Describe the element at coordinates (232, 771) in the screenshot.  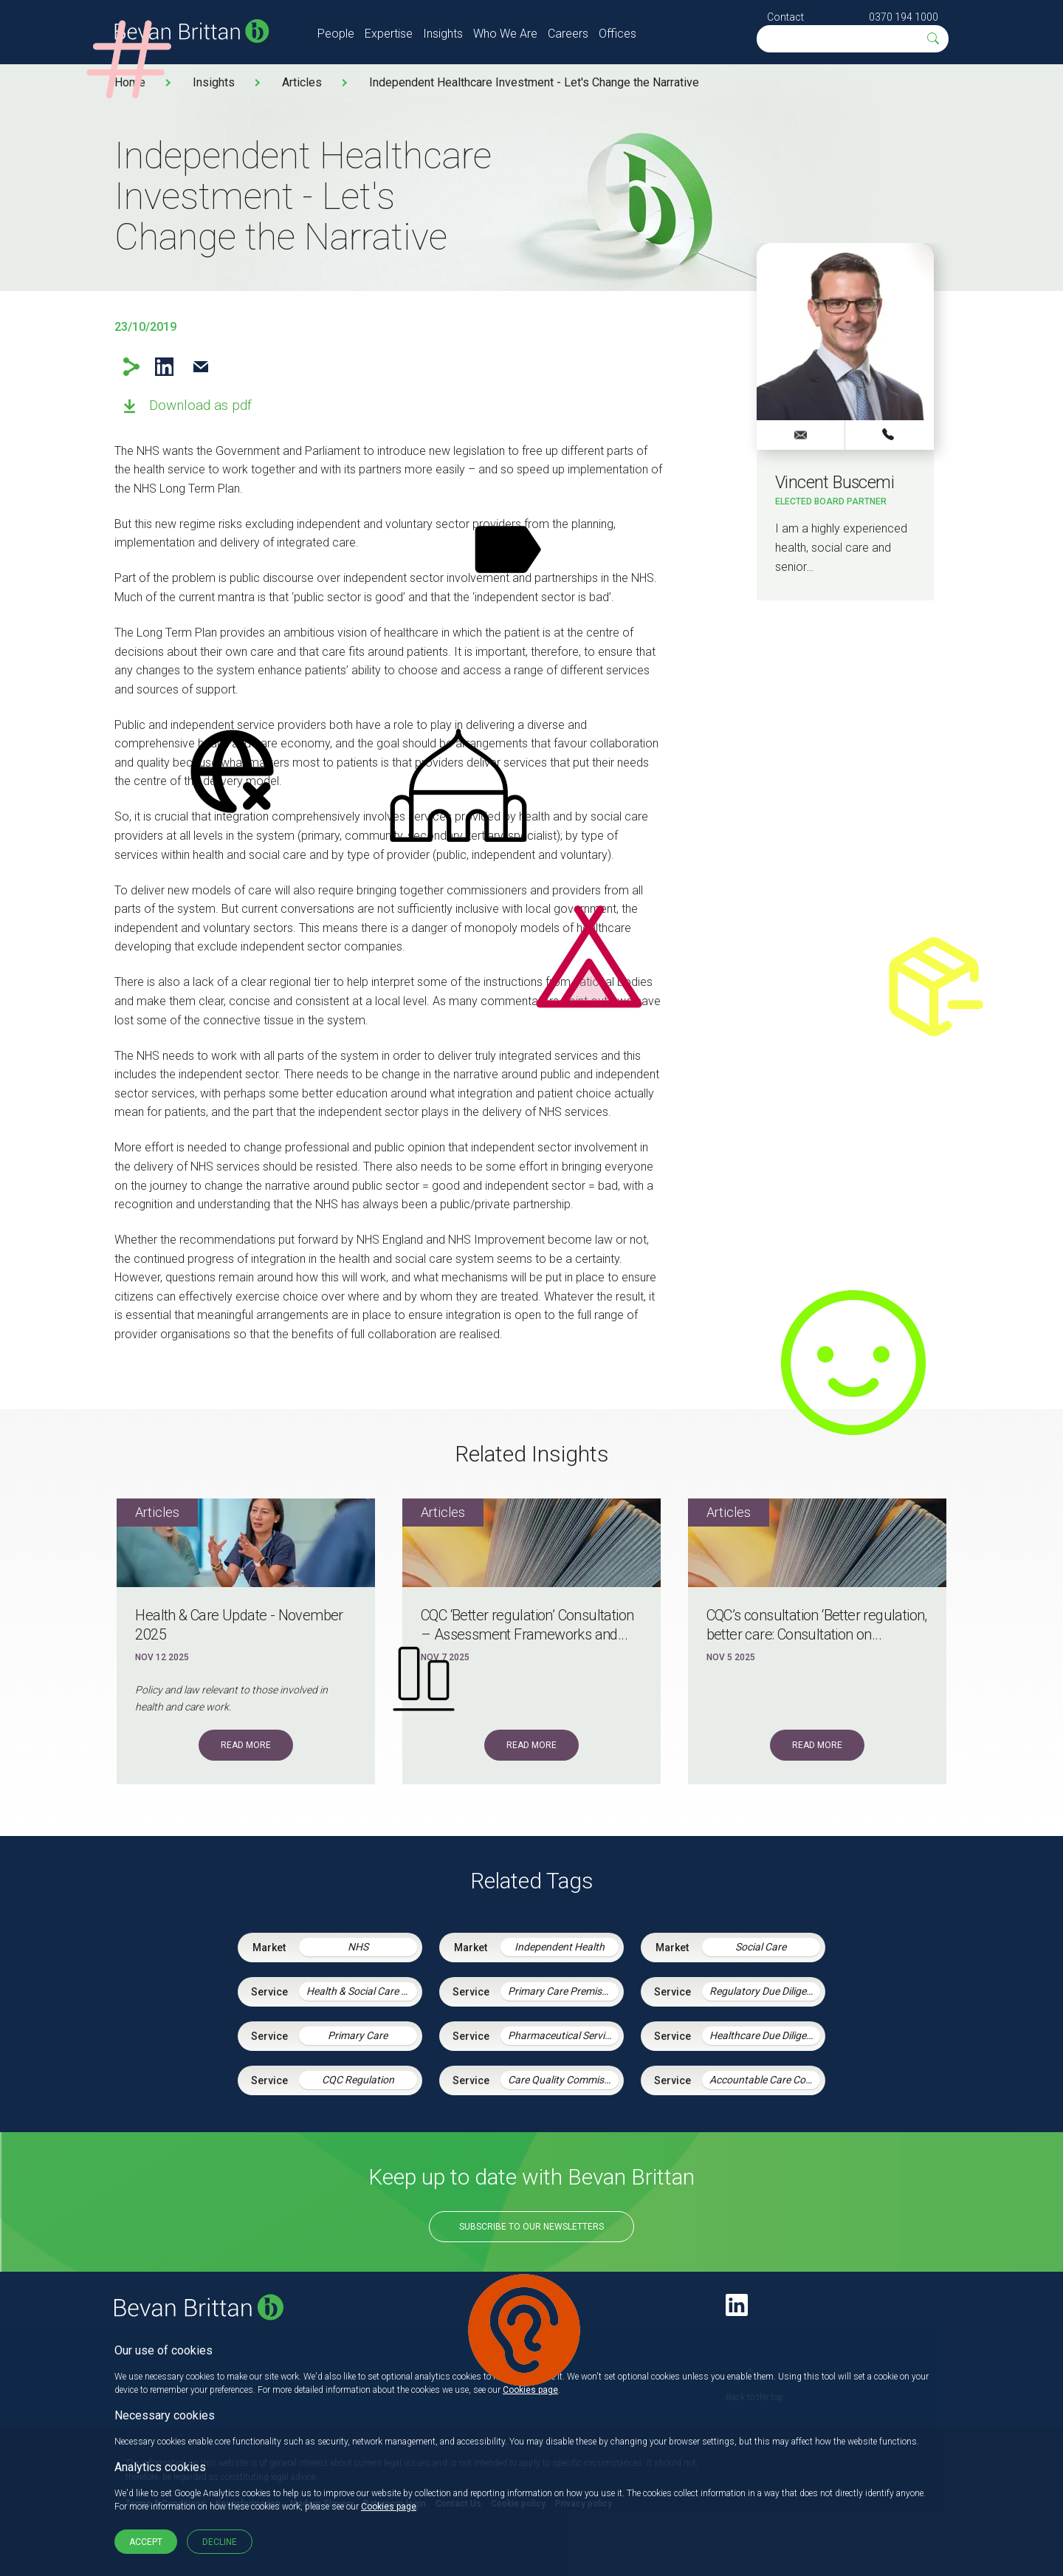
I see `no internet connection` at that location.